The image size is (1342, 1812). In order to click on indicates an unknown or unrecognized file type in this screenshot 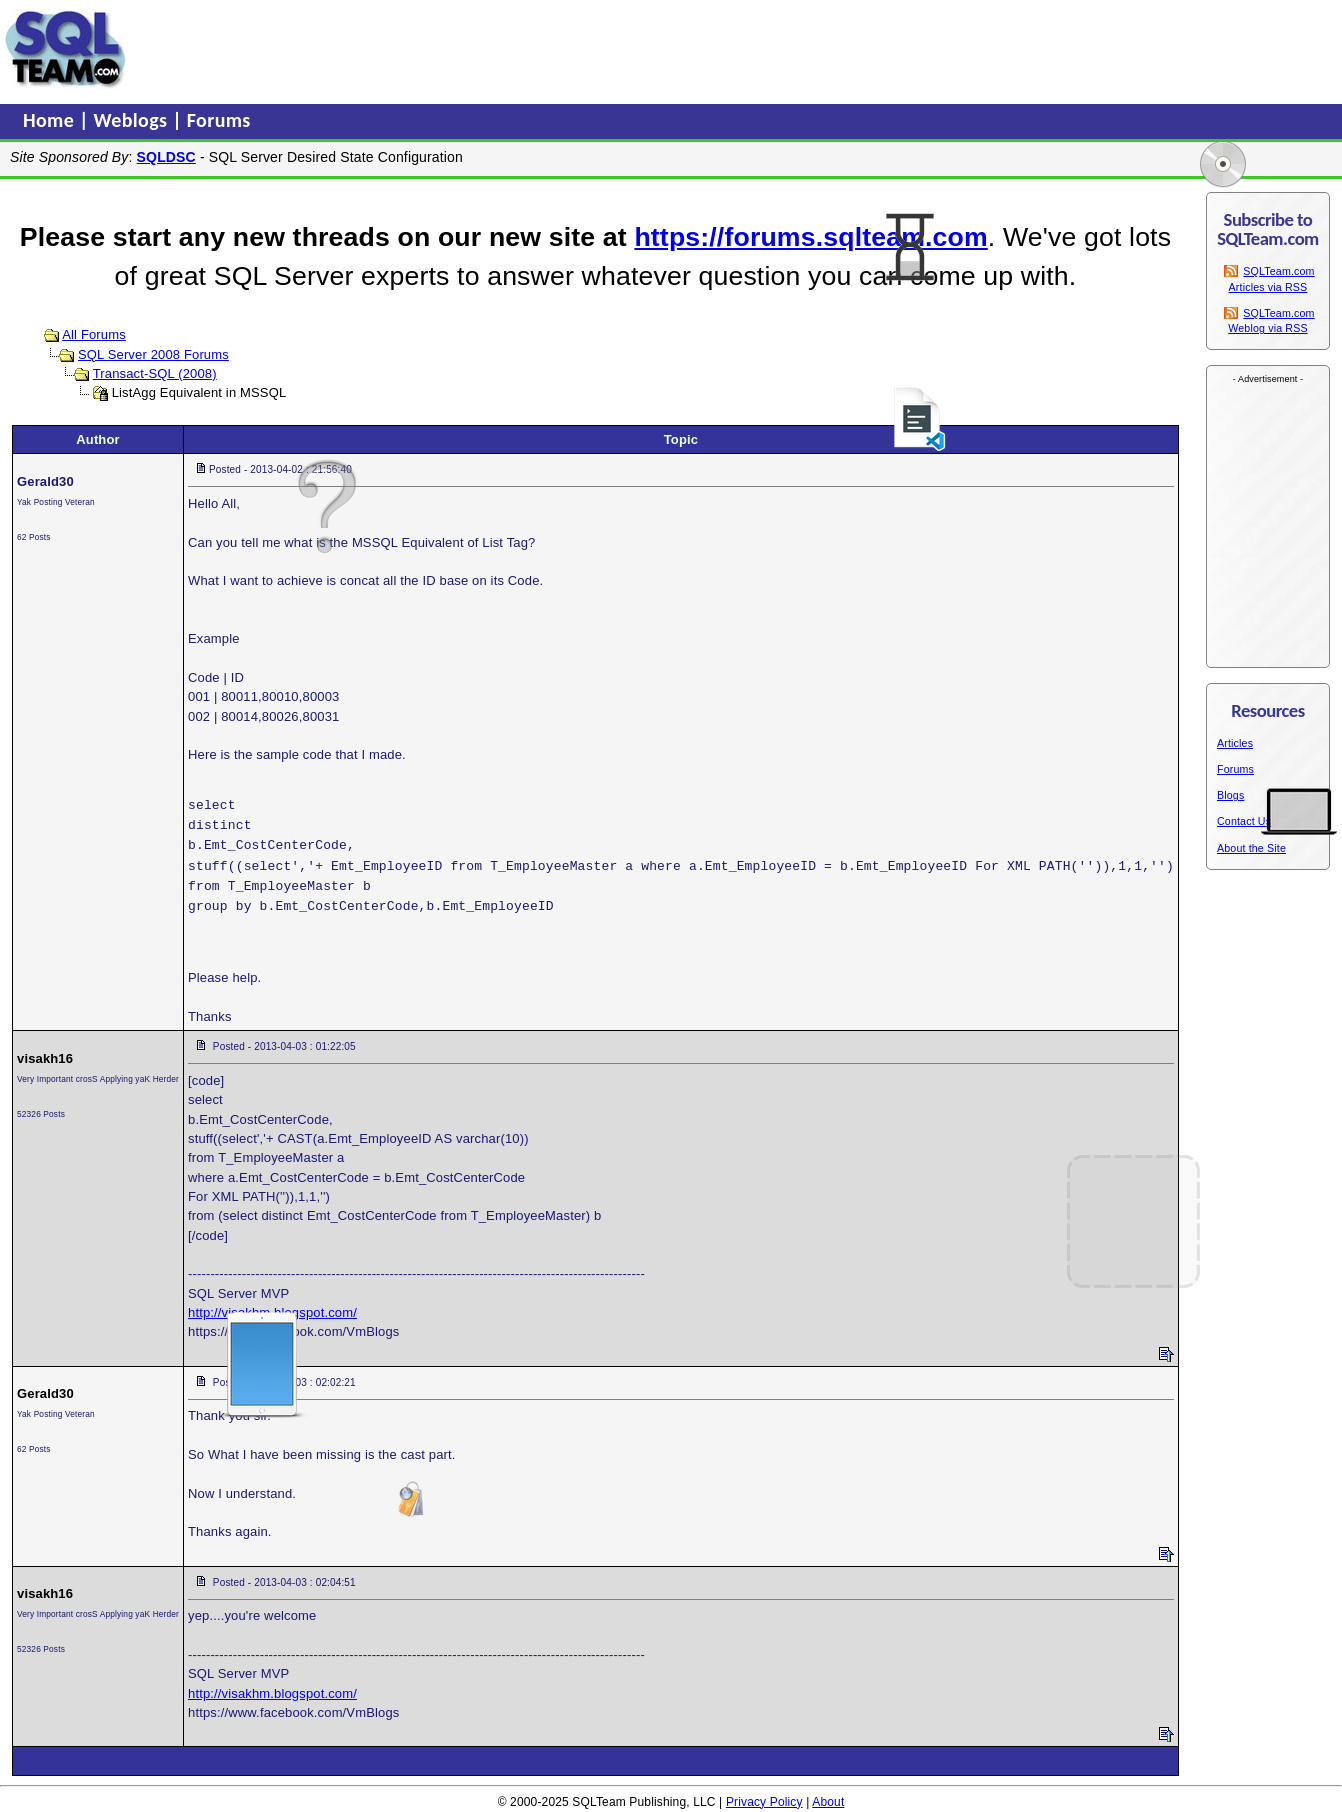, I will do `click(327, 508)`.